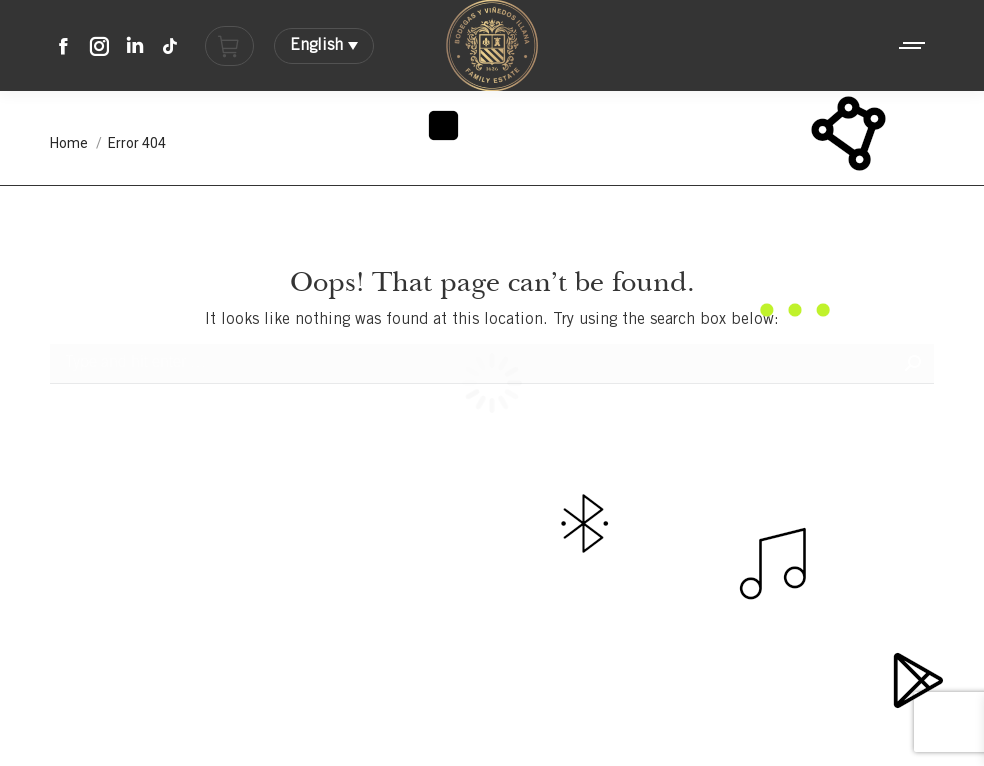 The height and width of the screenshot is (766, 984). Describe the element at coordinates (777, 565) in the screenshot. I see `access music or audio playback` at that location.